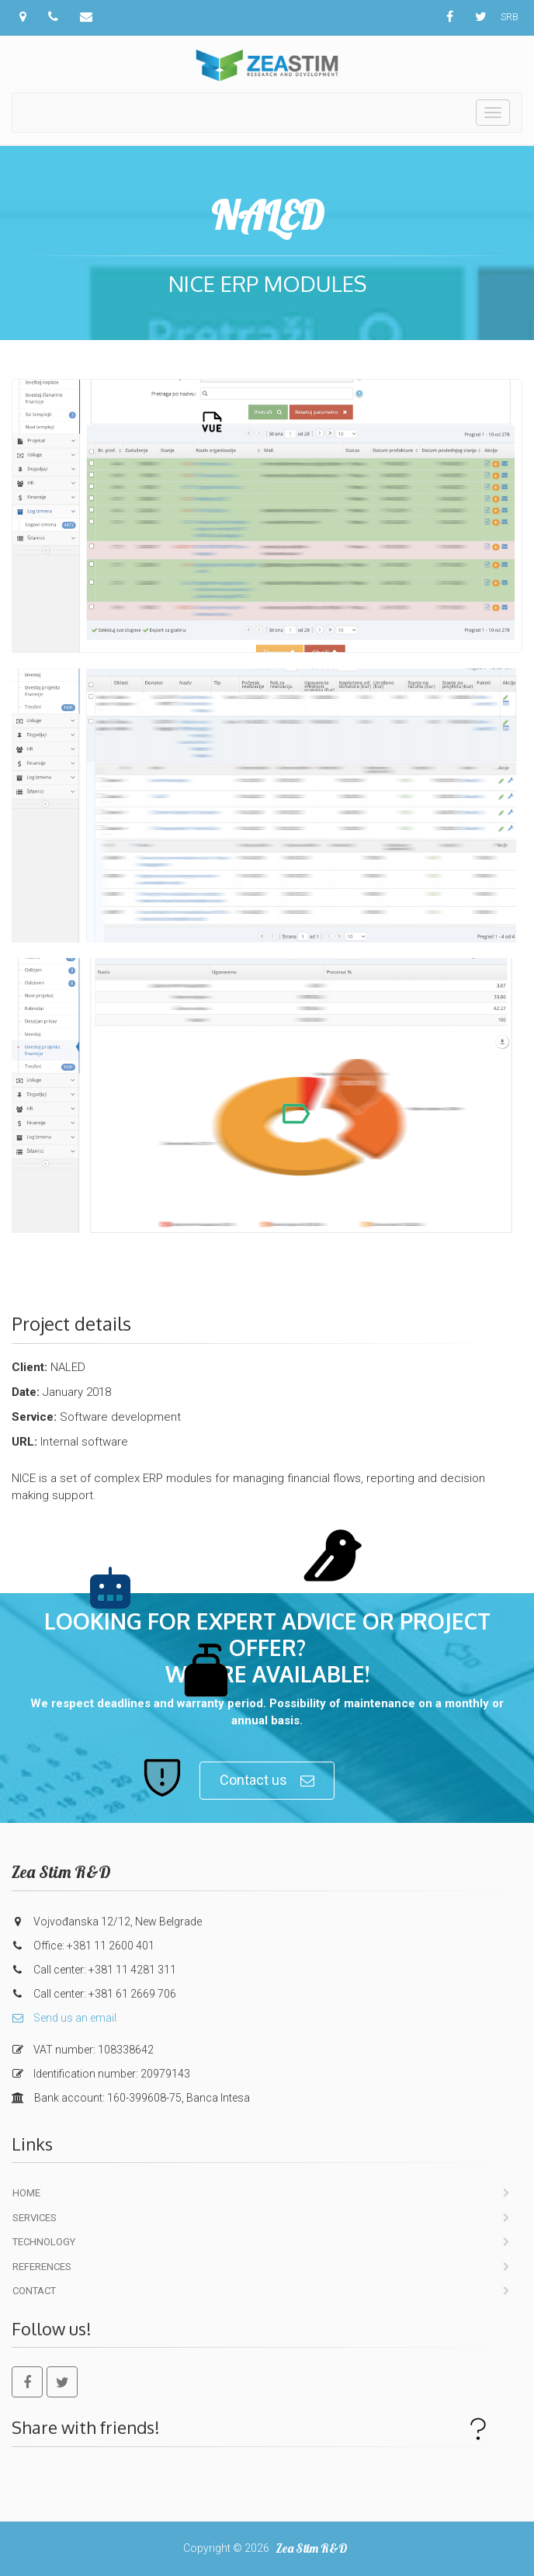 This screenshot has width=534, height=2576. Describe the element at coordinates (295, 1113) in the screenshot. I see `add a tag or label to an item` at that location.